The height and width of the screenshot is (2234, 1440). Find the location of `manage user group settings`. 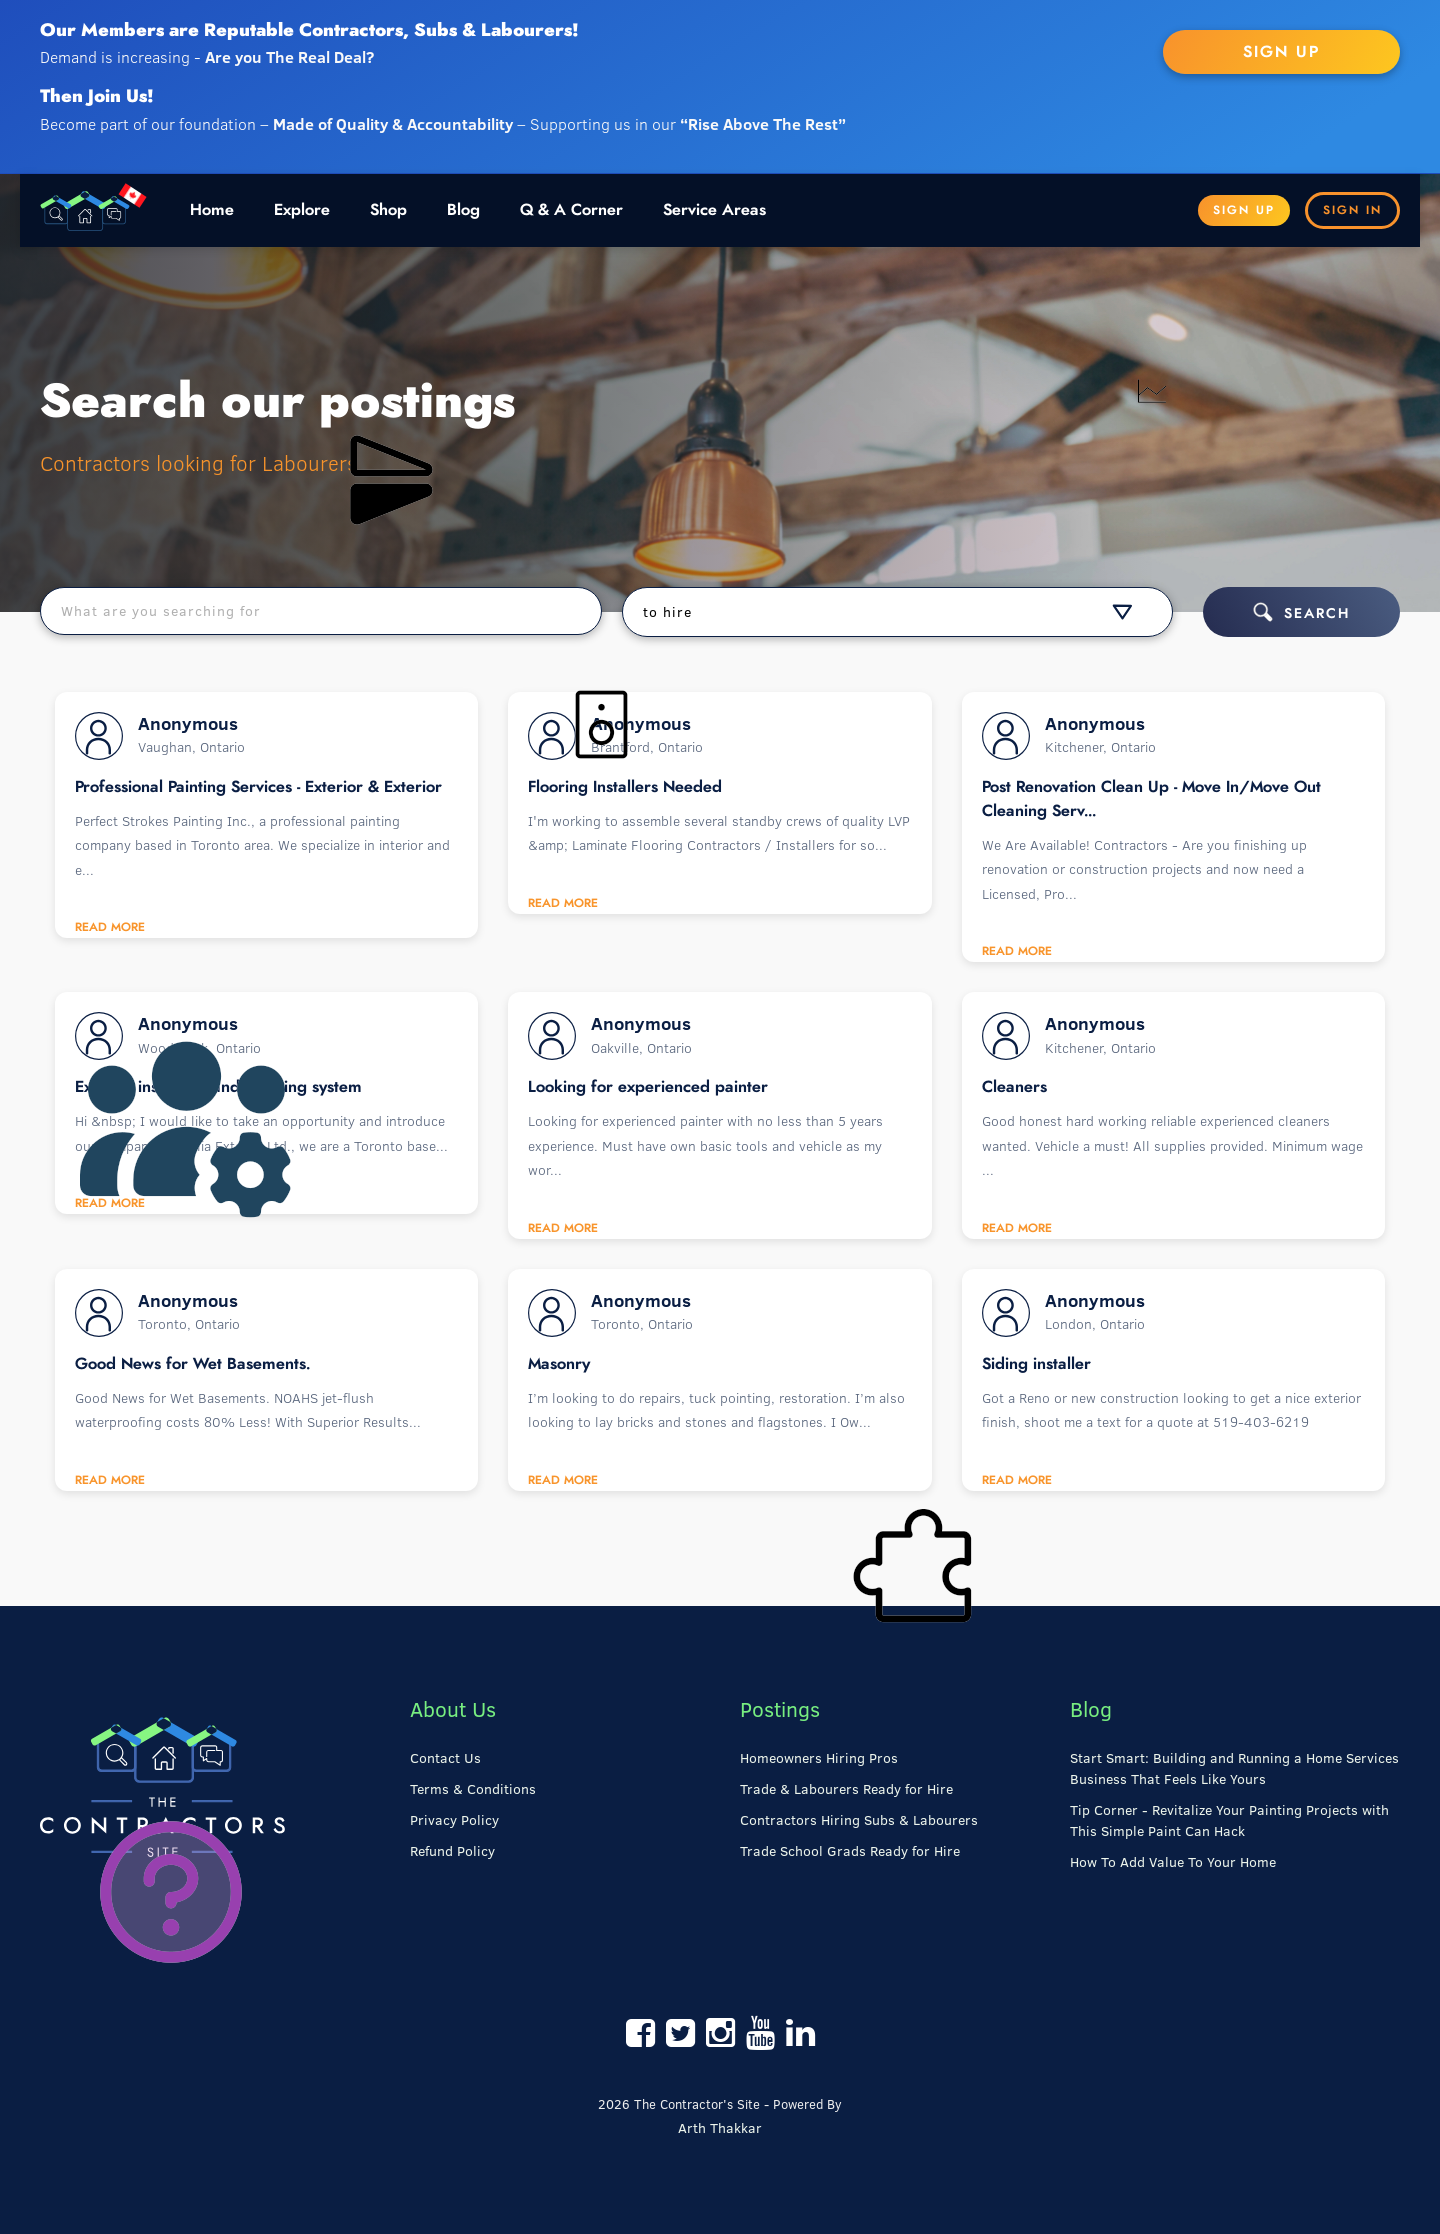

manage user group settings is located at coordinates (186, 1121).